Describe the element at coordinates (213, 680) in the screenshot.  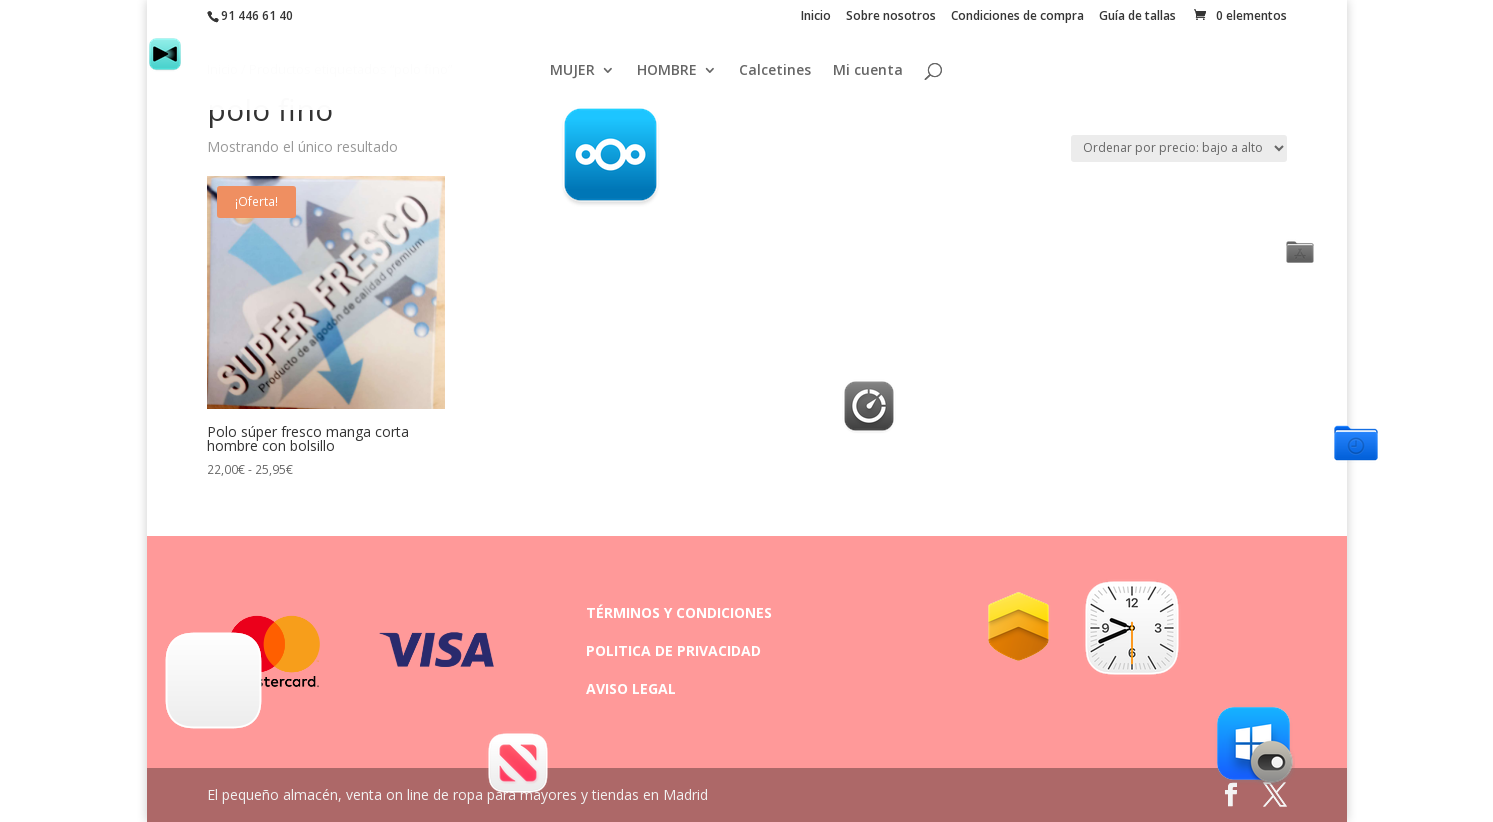
I see `blank app icon template for customization` at that location.